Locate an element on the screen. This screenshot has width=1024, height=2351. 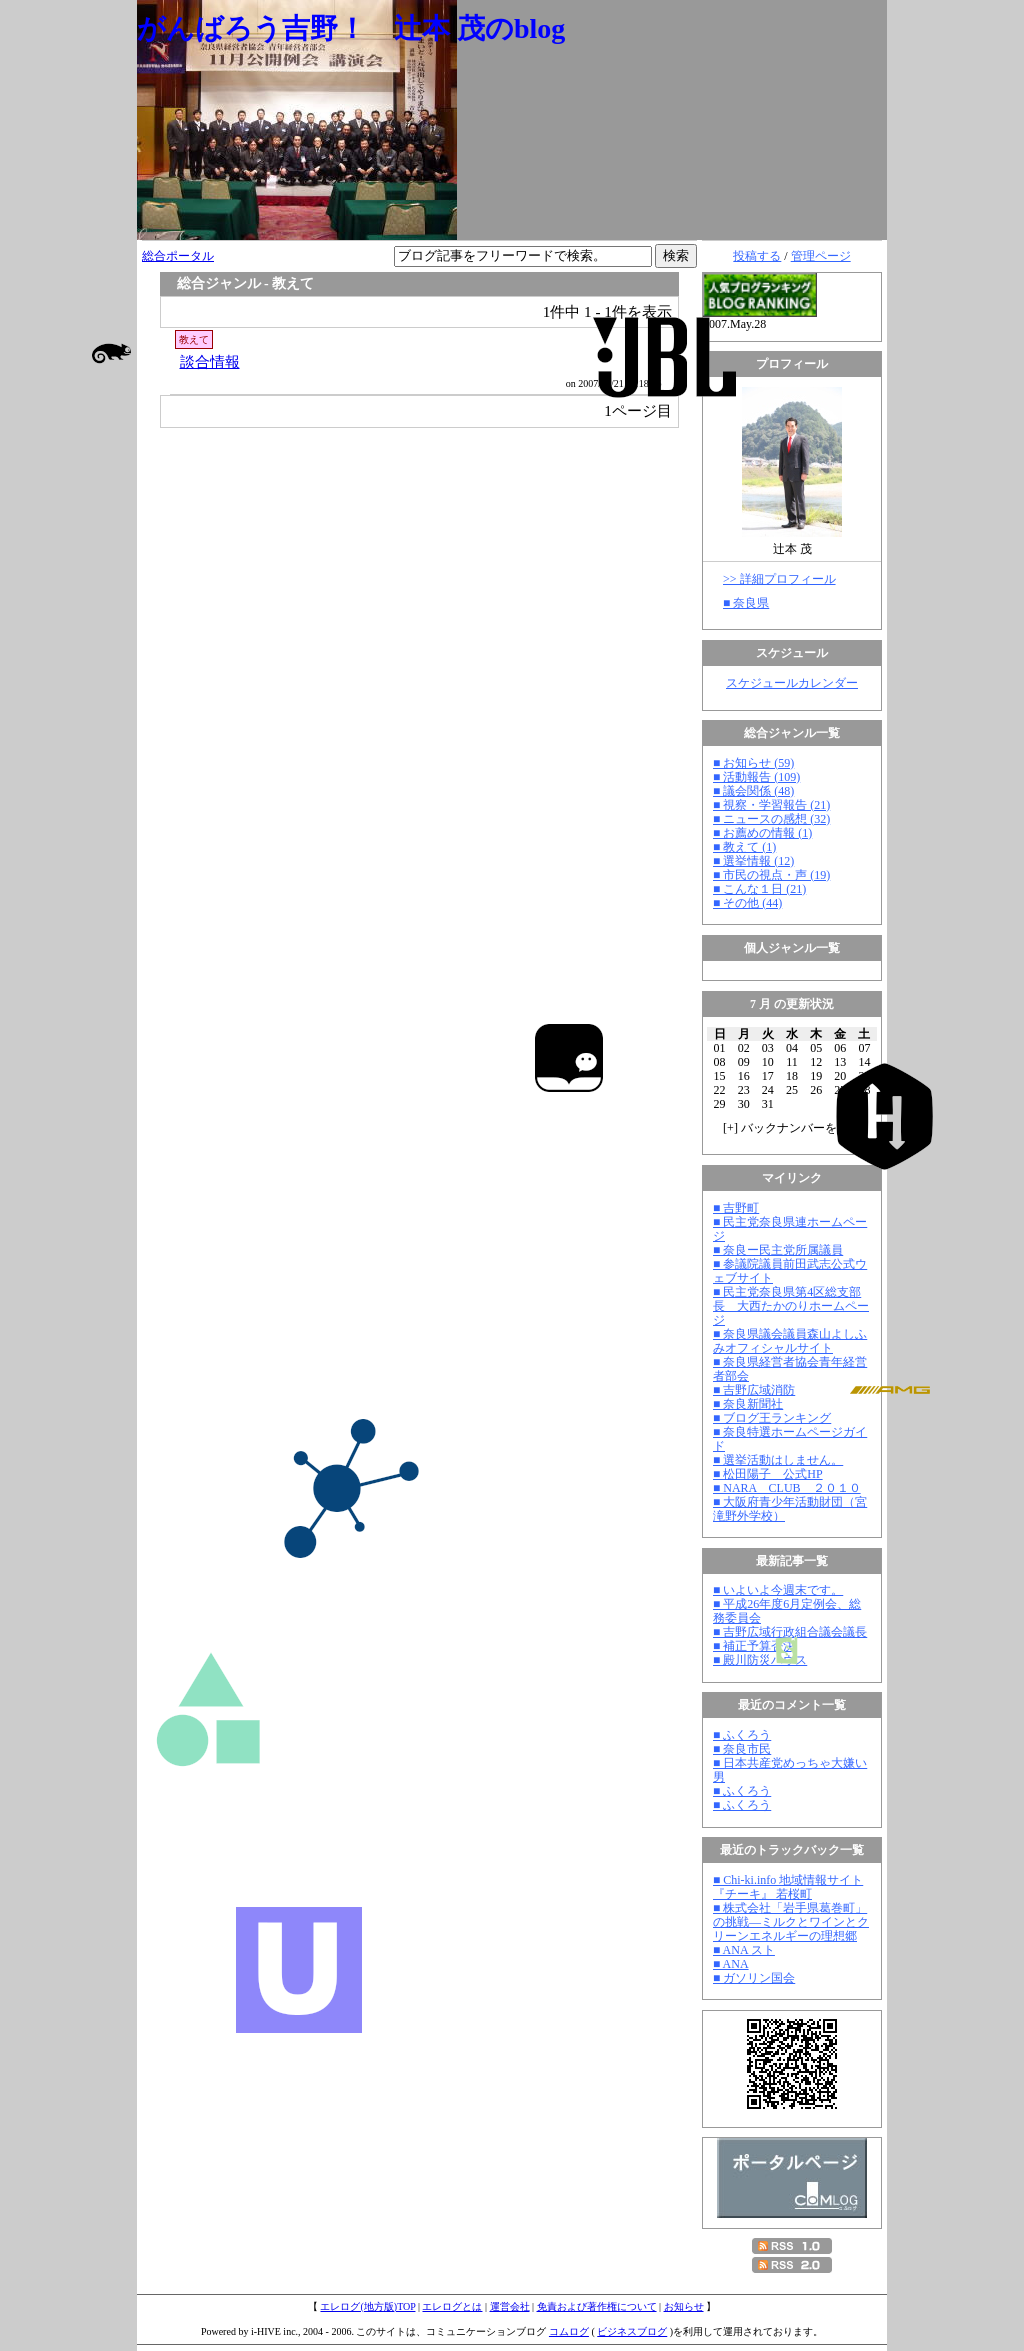
open the WeRead app is located at coordinates (569, 1058).